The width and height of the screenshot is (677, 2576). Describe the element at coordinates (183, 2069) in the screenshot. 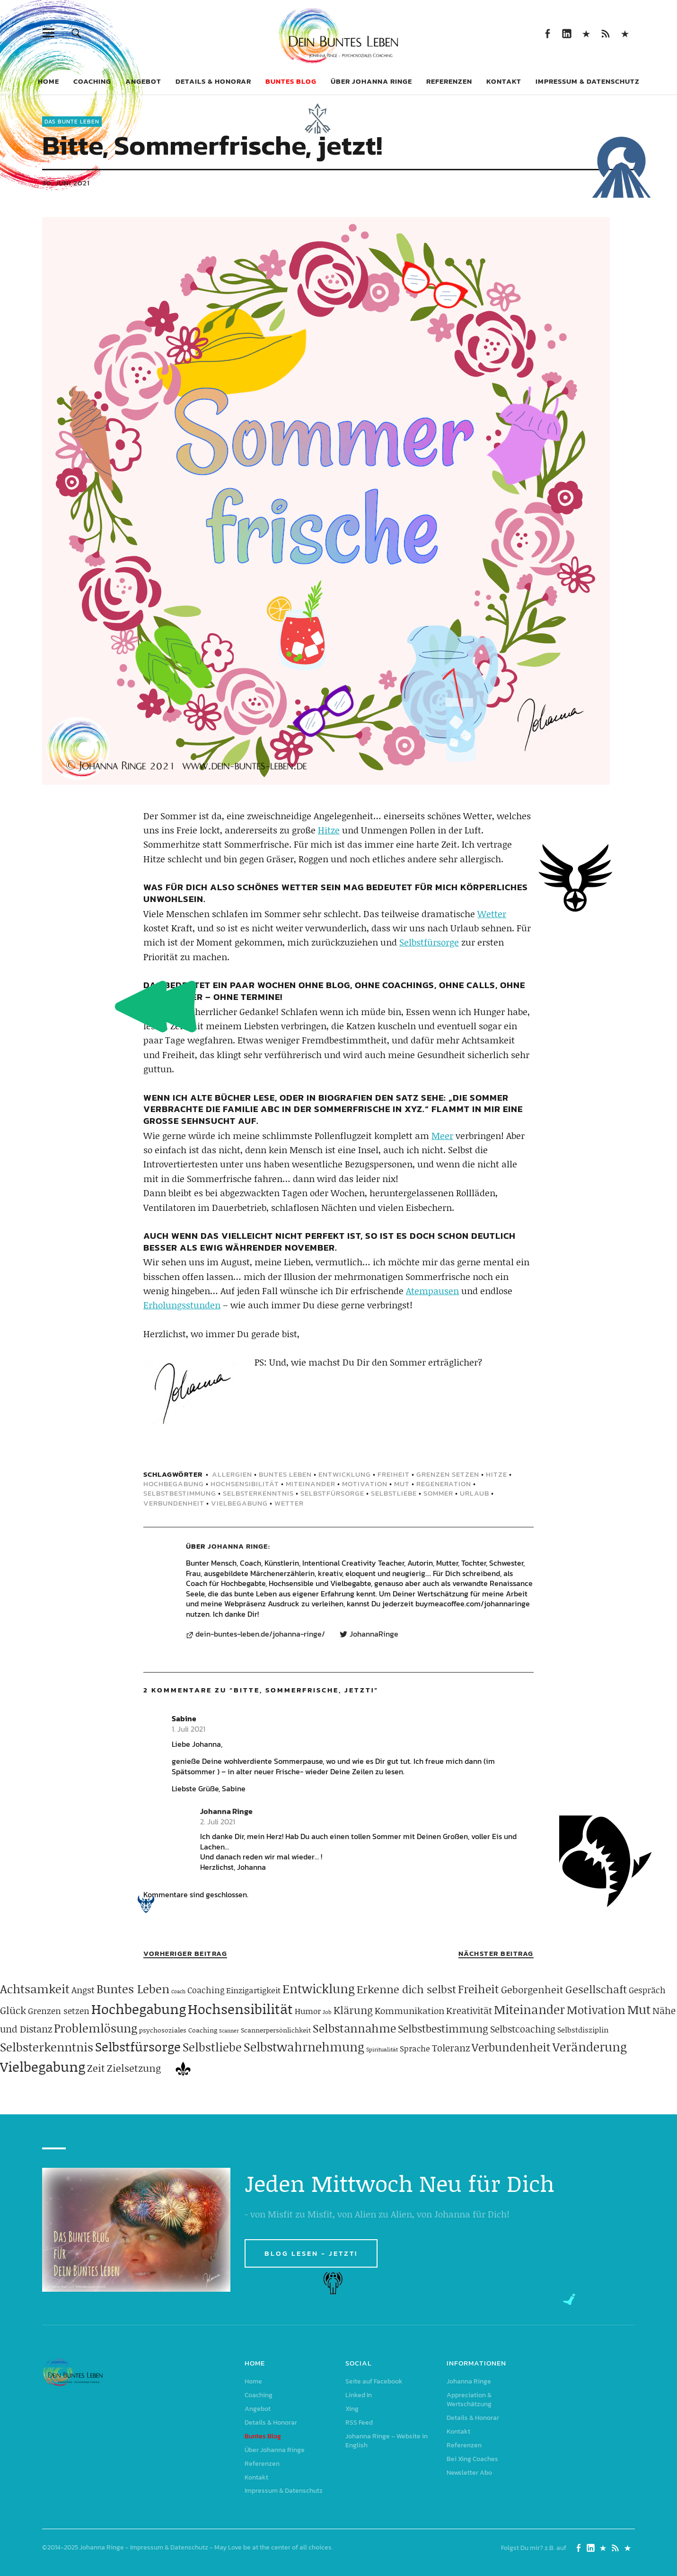

I see `decorative emblem representing French or royal heritage` at that location.